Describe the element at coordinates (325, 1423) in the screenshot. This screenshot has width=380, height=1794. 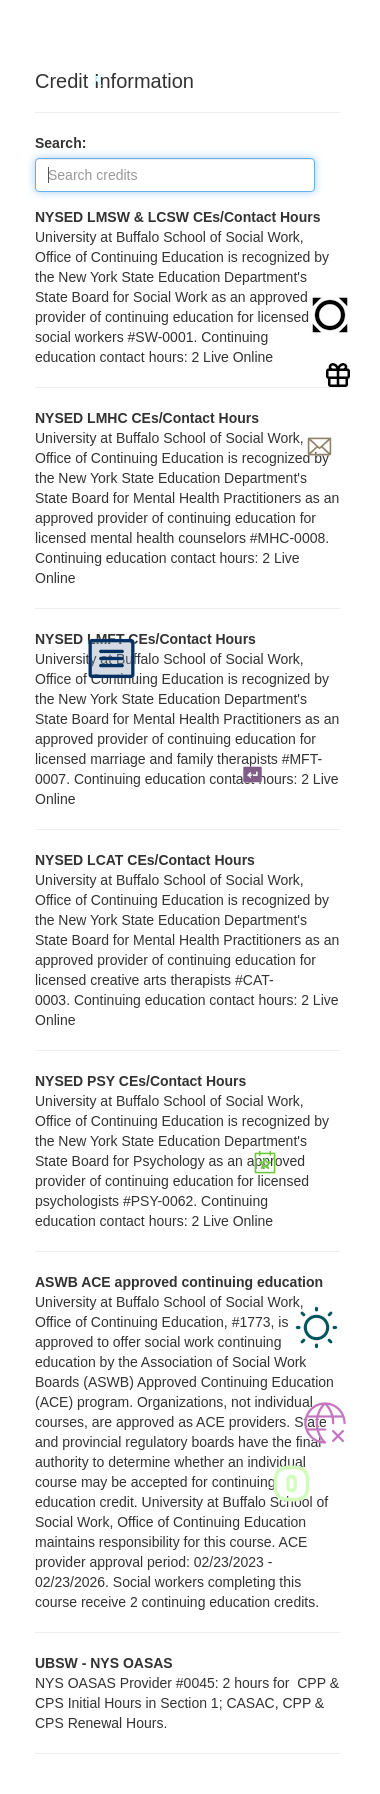
I see `disconnect from the internet` at that location.